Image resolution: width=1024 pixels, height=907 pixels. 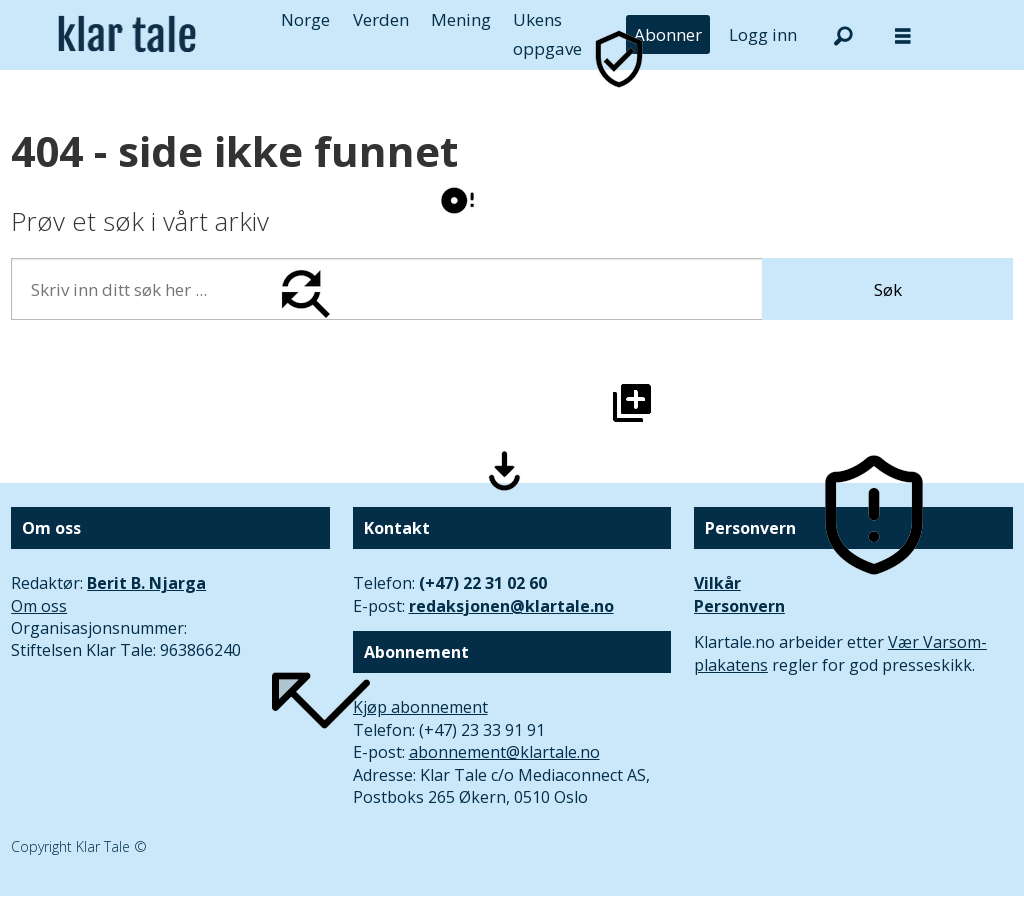 I want to click on find and replace text or content, so click(x=304, y=292).